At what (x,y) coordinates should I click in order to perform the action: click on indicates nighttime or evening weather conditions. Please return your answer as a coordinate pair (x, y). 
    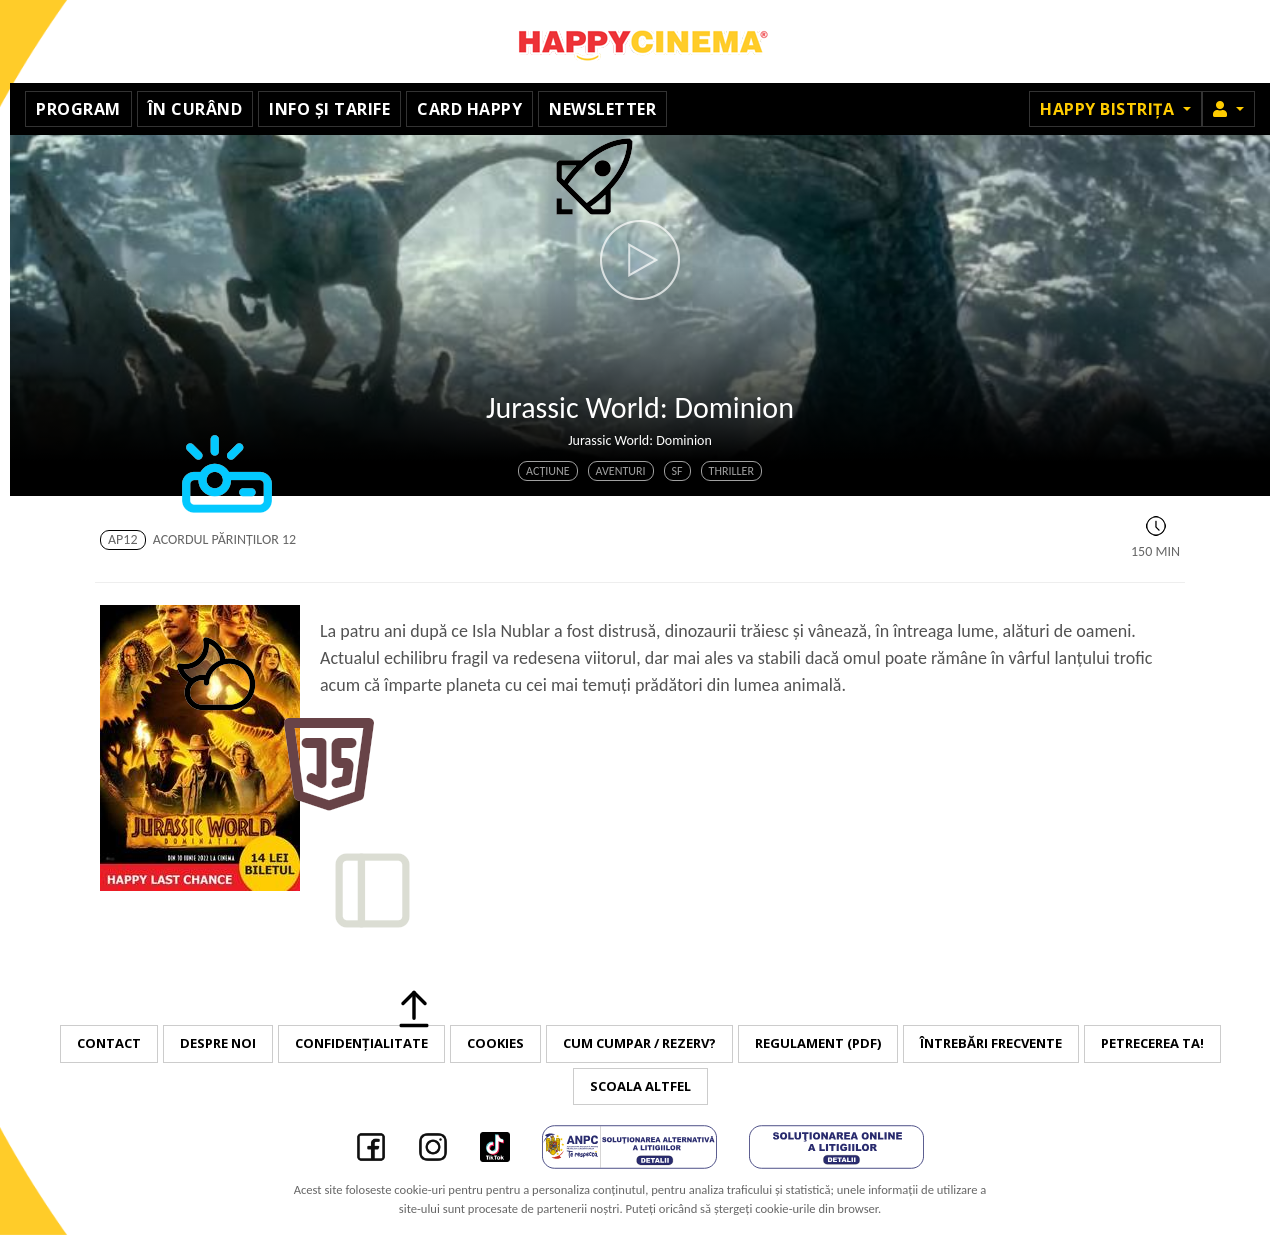
    Looking at the image, I should click on (214, 677).